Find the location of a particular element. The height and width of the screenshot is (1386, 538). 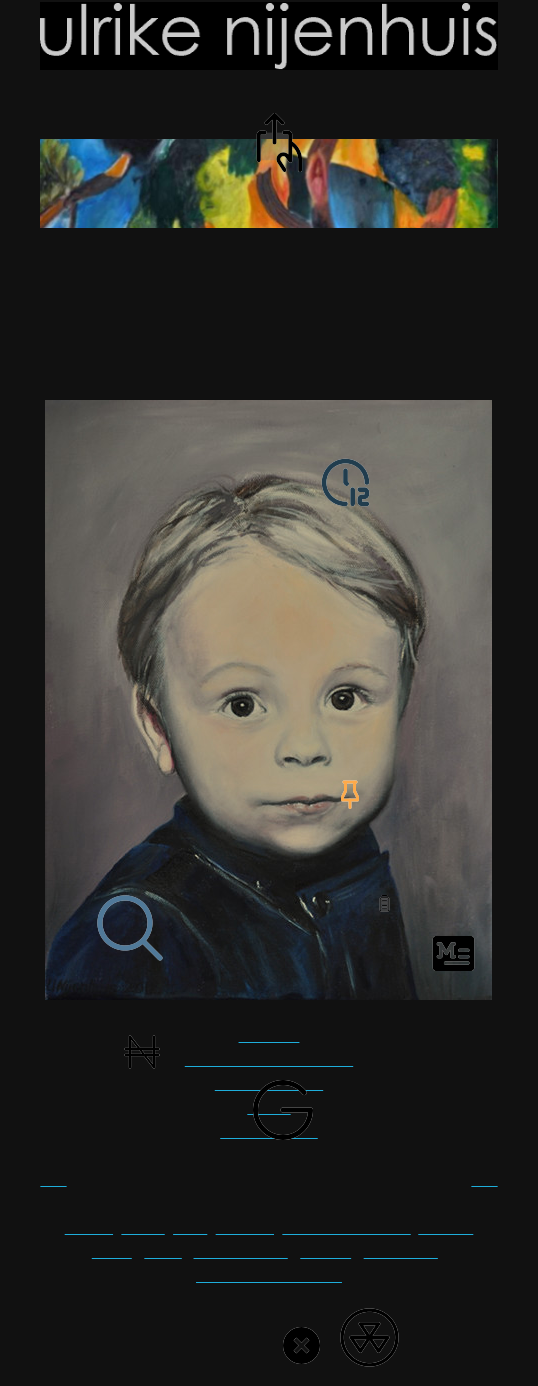

close or dismiss a dialog is located at coordinates (301, 1345).